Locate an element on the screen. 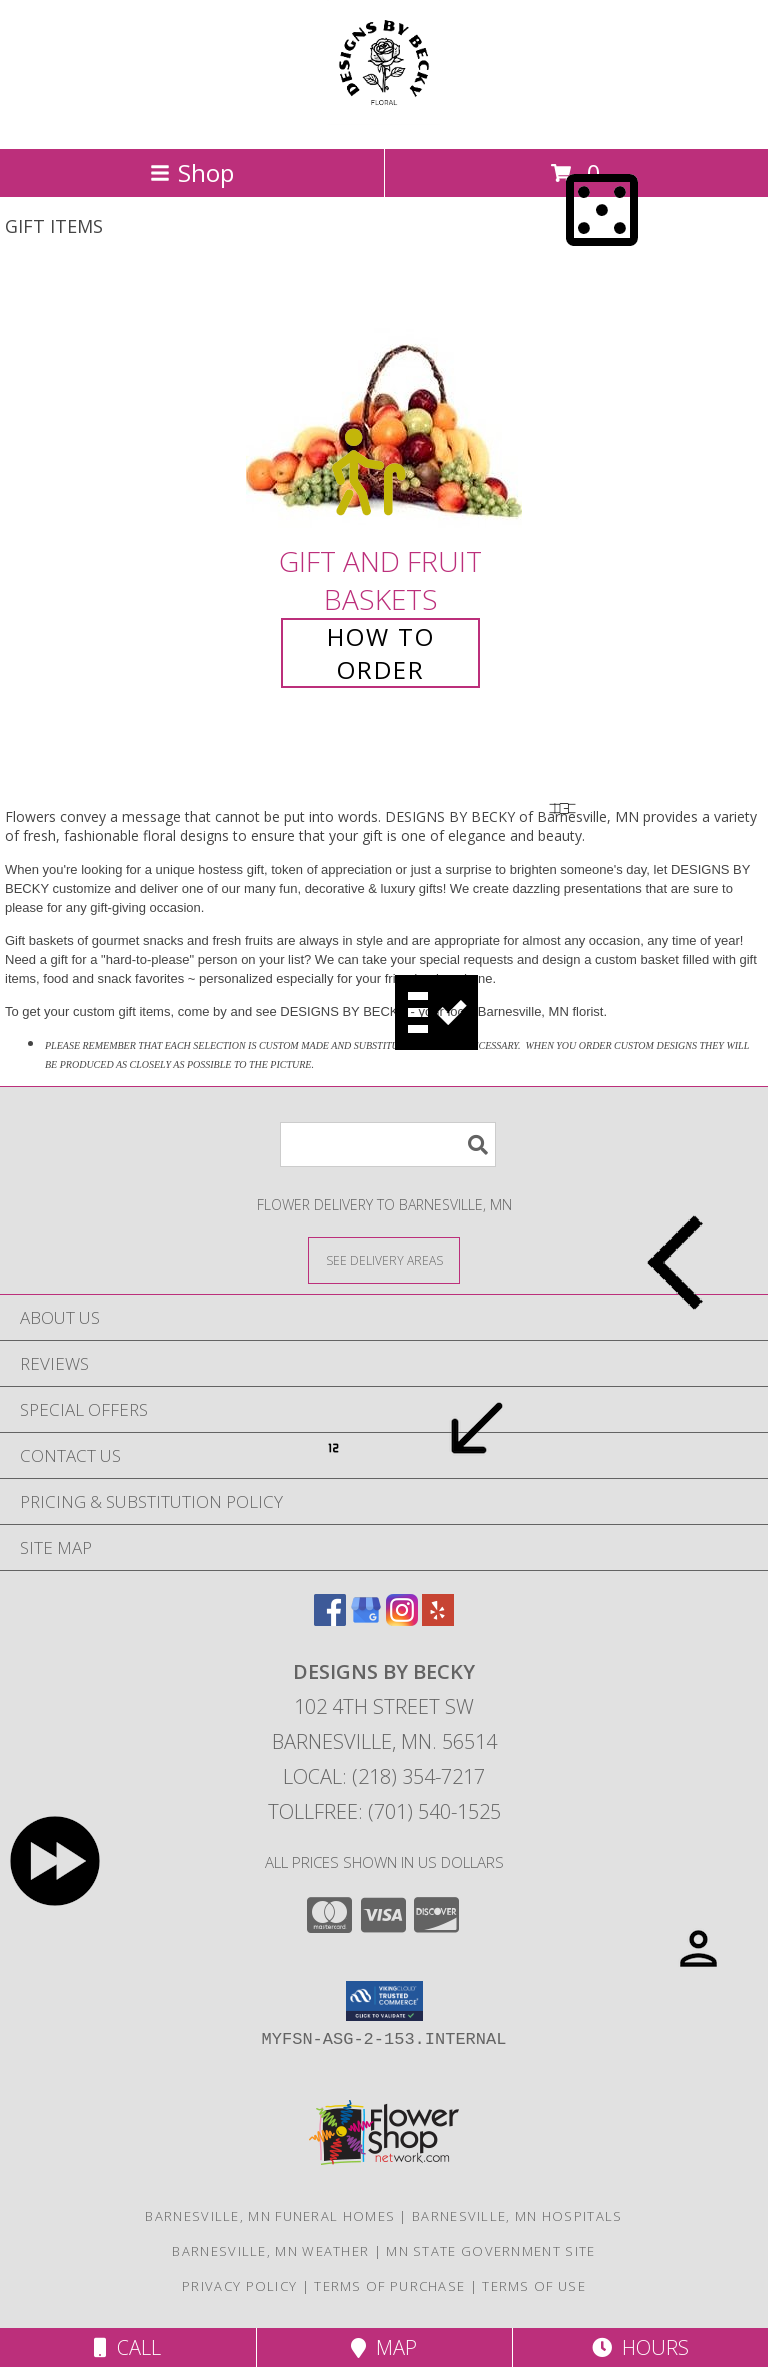 The height and width of the screenshot is (2367, 768). indicates an incoming call was received is located at coordinates (476, 1429).